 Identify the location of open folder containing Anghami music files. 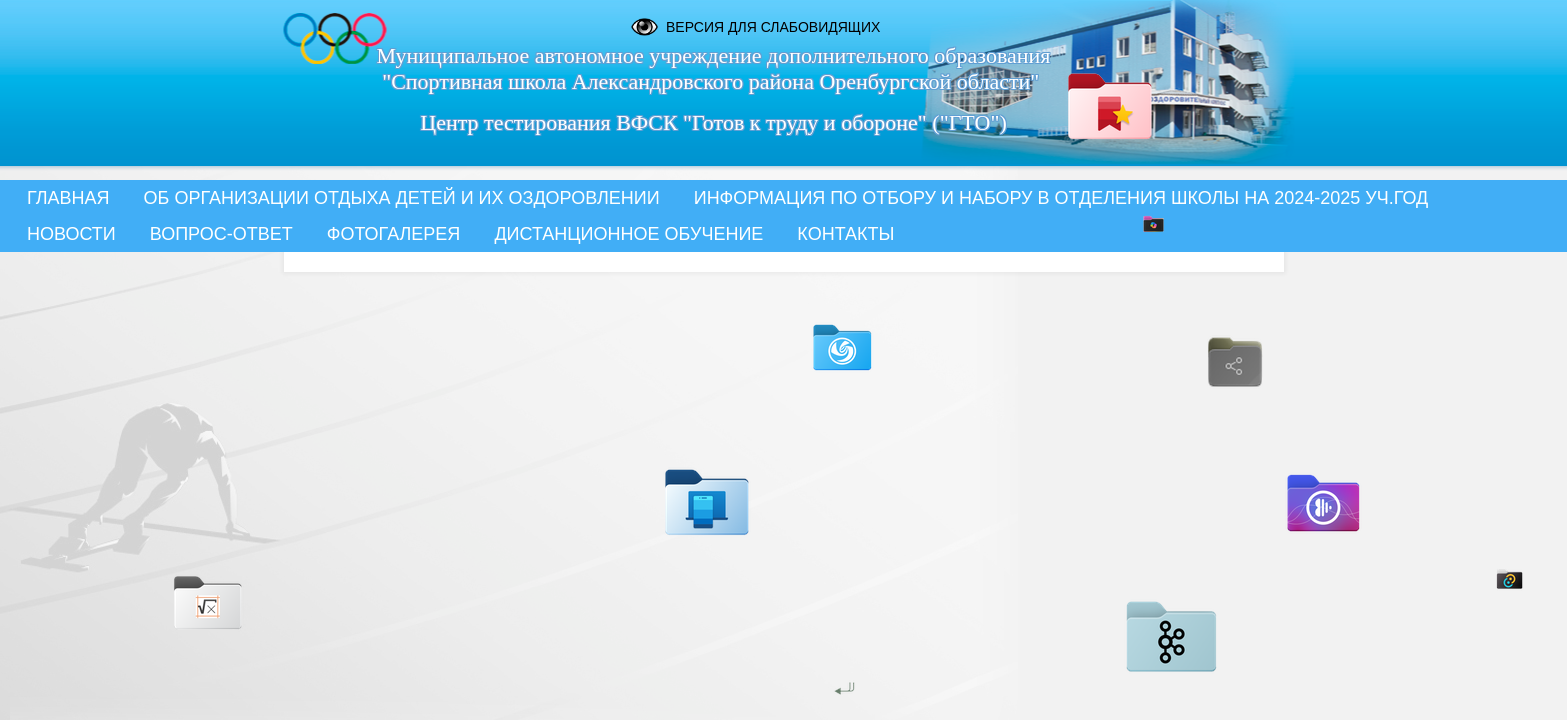
(1323, 505).